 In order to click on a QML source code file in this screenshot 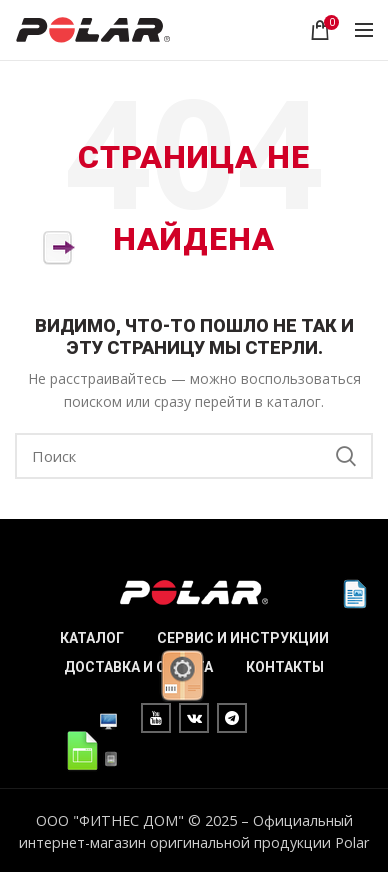, I will do `click(82, 751)`.